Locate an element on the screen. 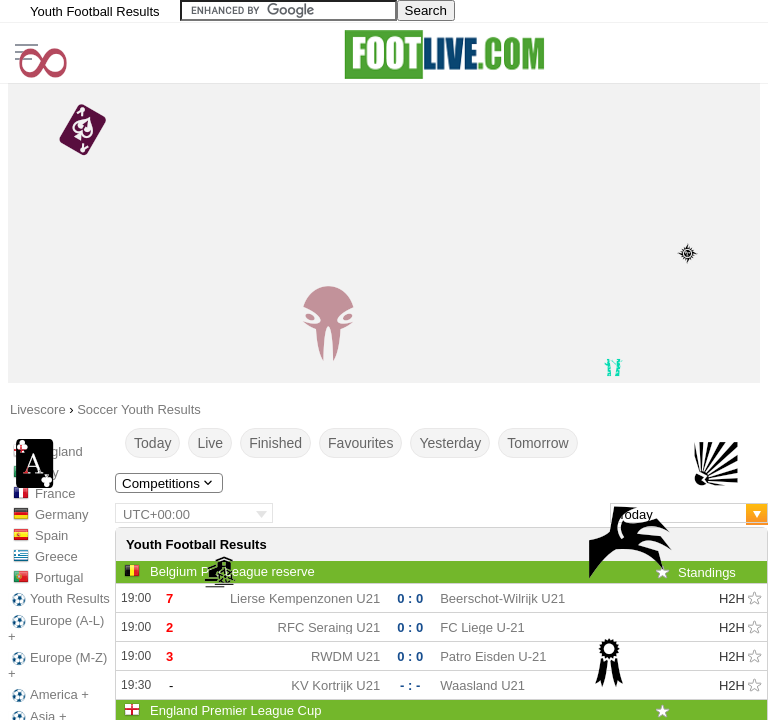 This screenshot has height=720, width=768. indicates explosive or hazardous materials is located at coordinates (716, 464).